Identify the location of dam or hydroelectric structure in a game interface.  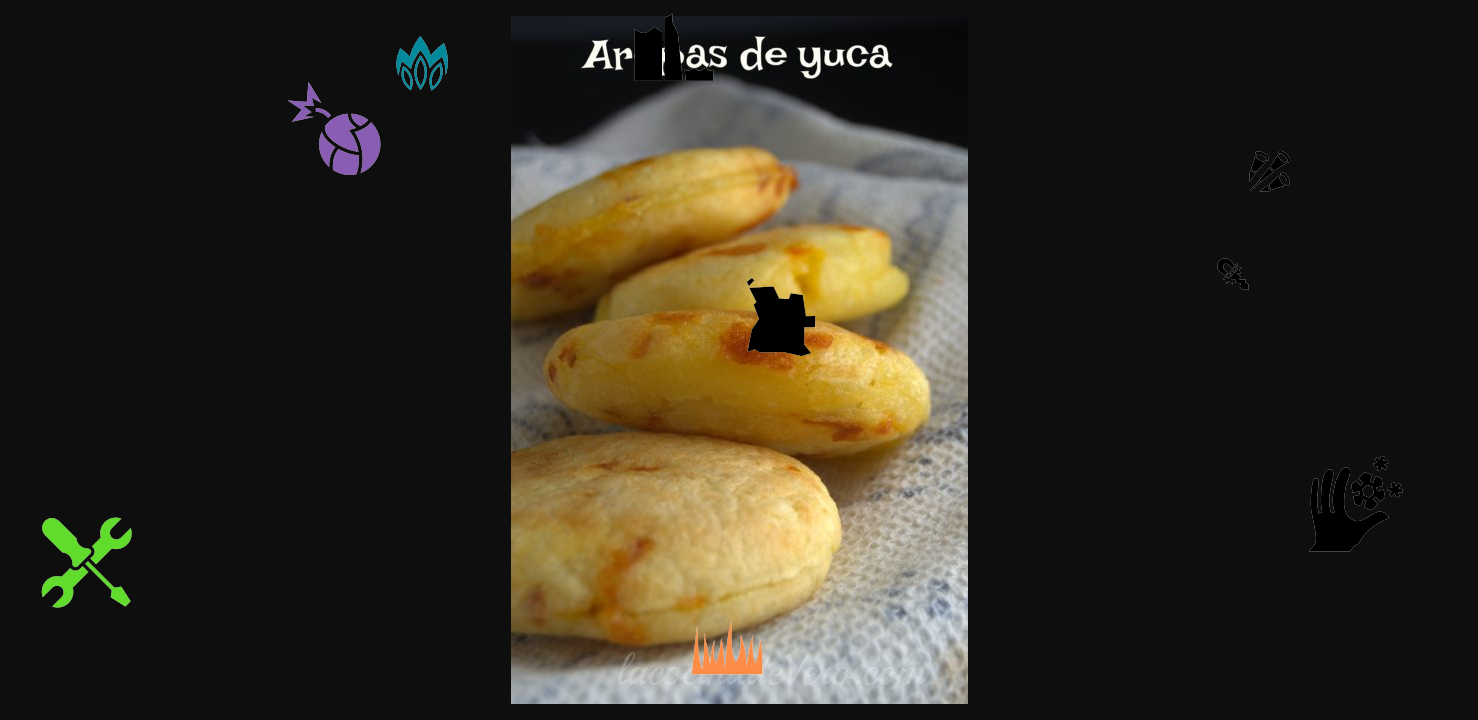
(674, 43).